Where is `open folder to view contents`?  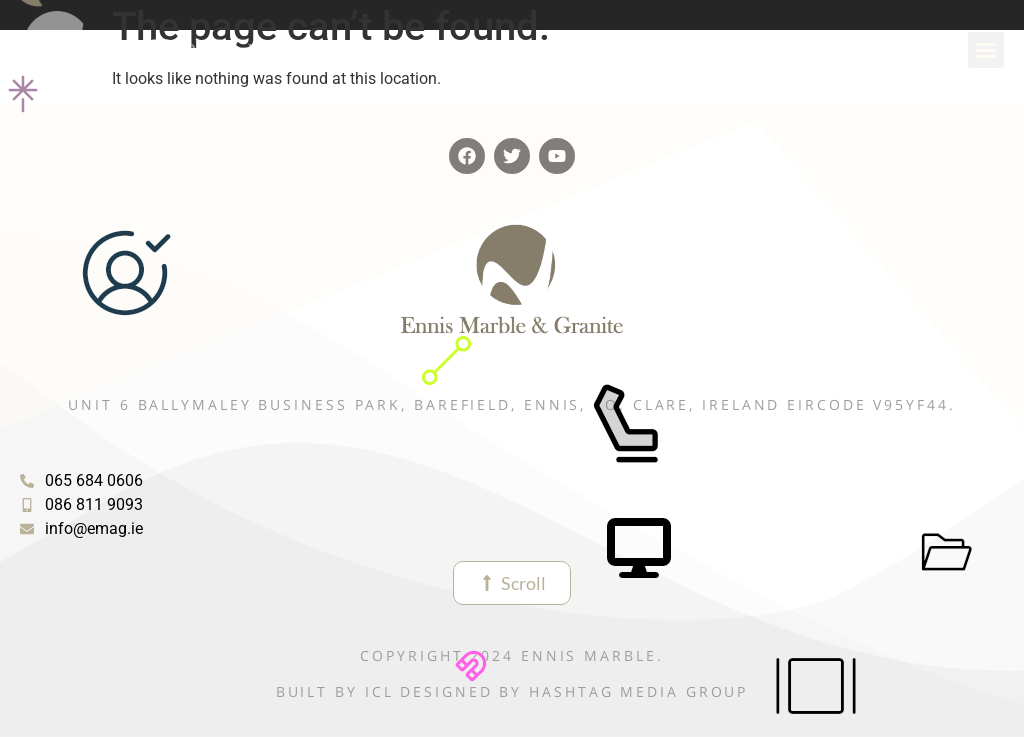
open folder to view contents is located at coordinates (945, 551).